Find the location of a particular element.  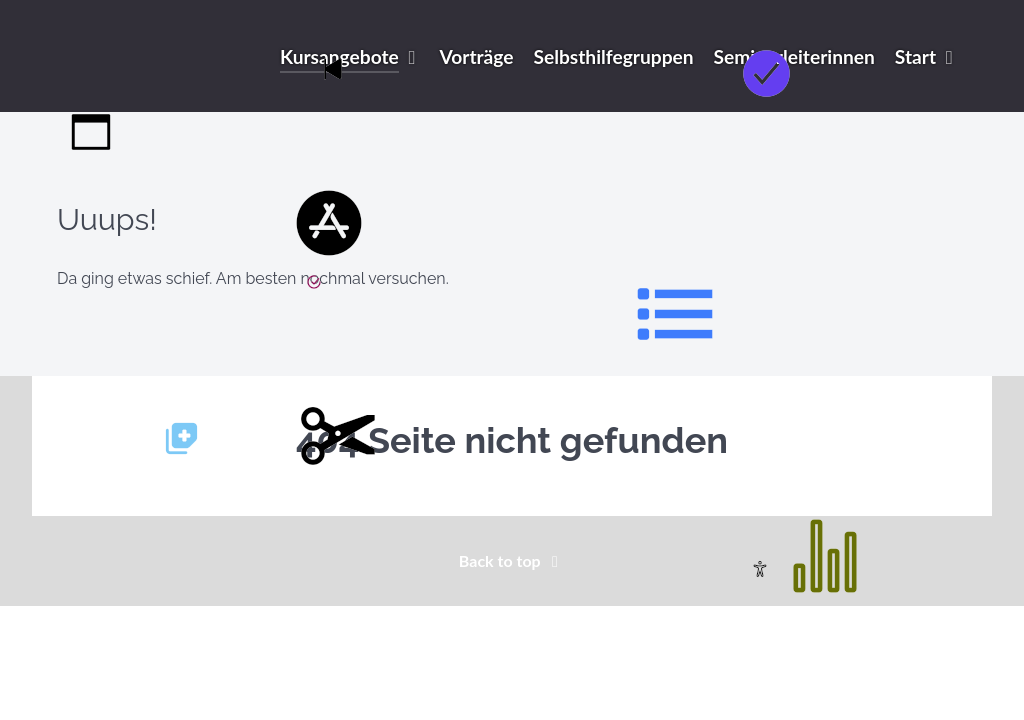

indicates a completed or successful action is located at coordinates (766, 73).